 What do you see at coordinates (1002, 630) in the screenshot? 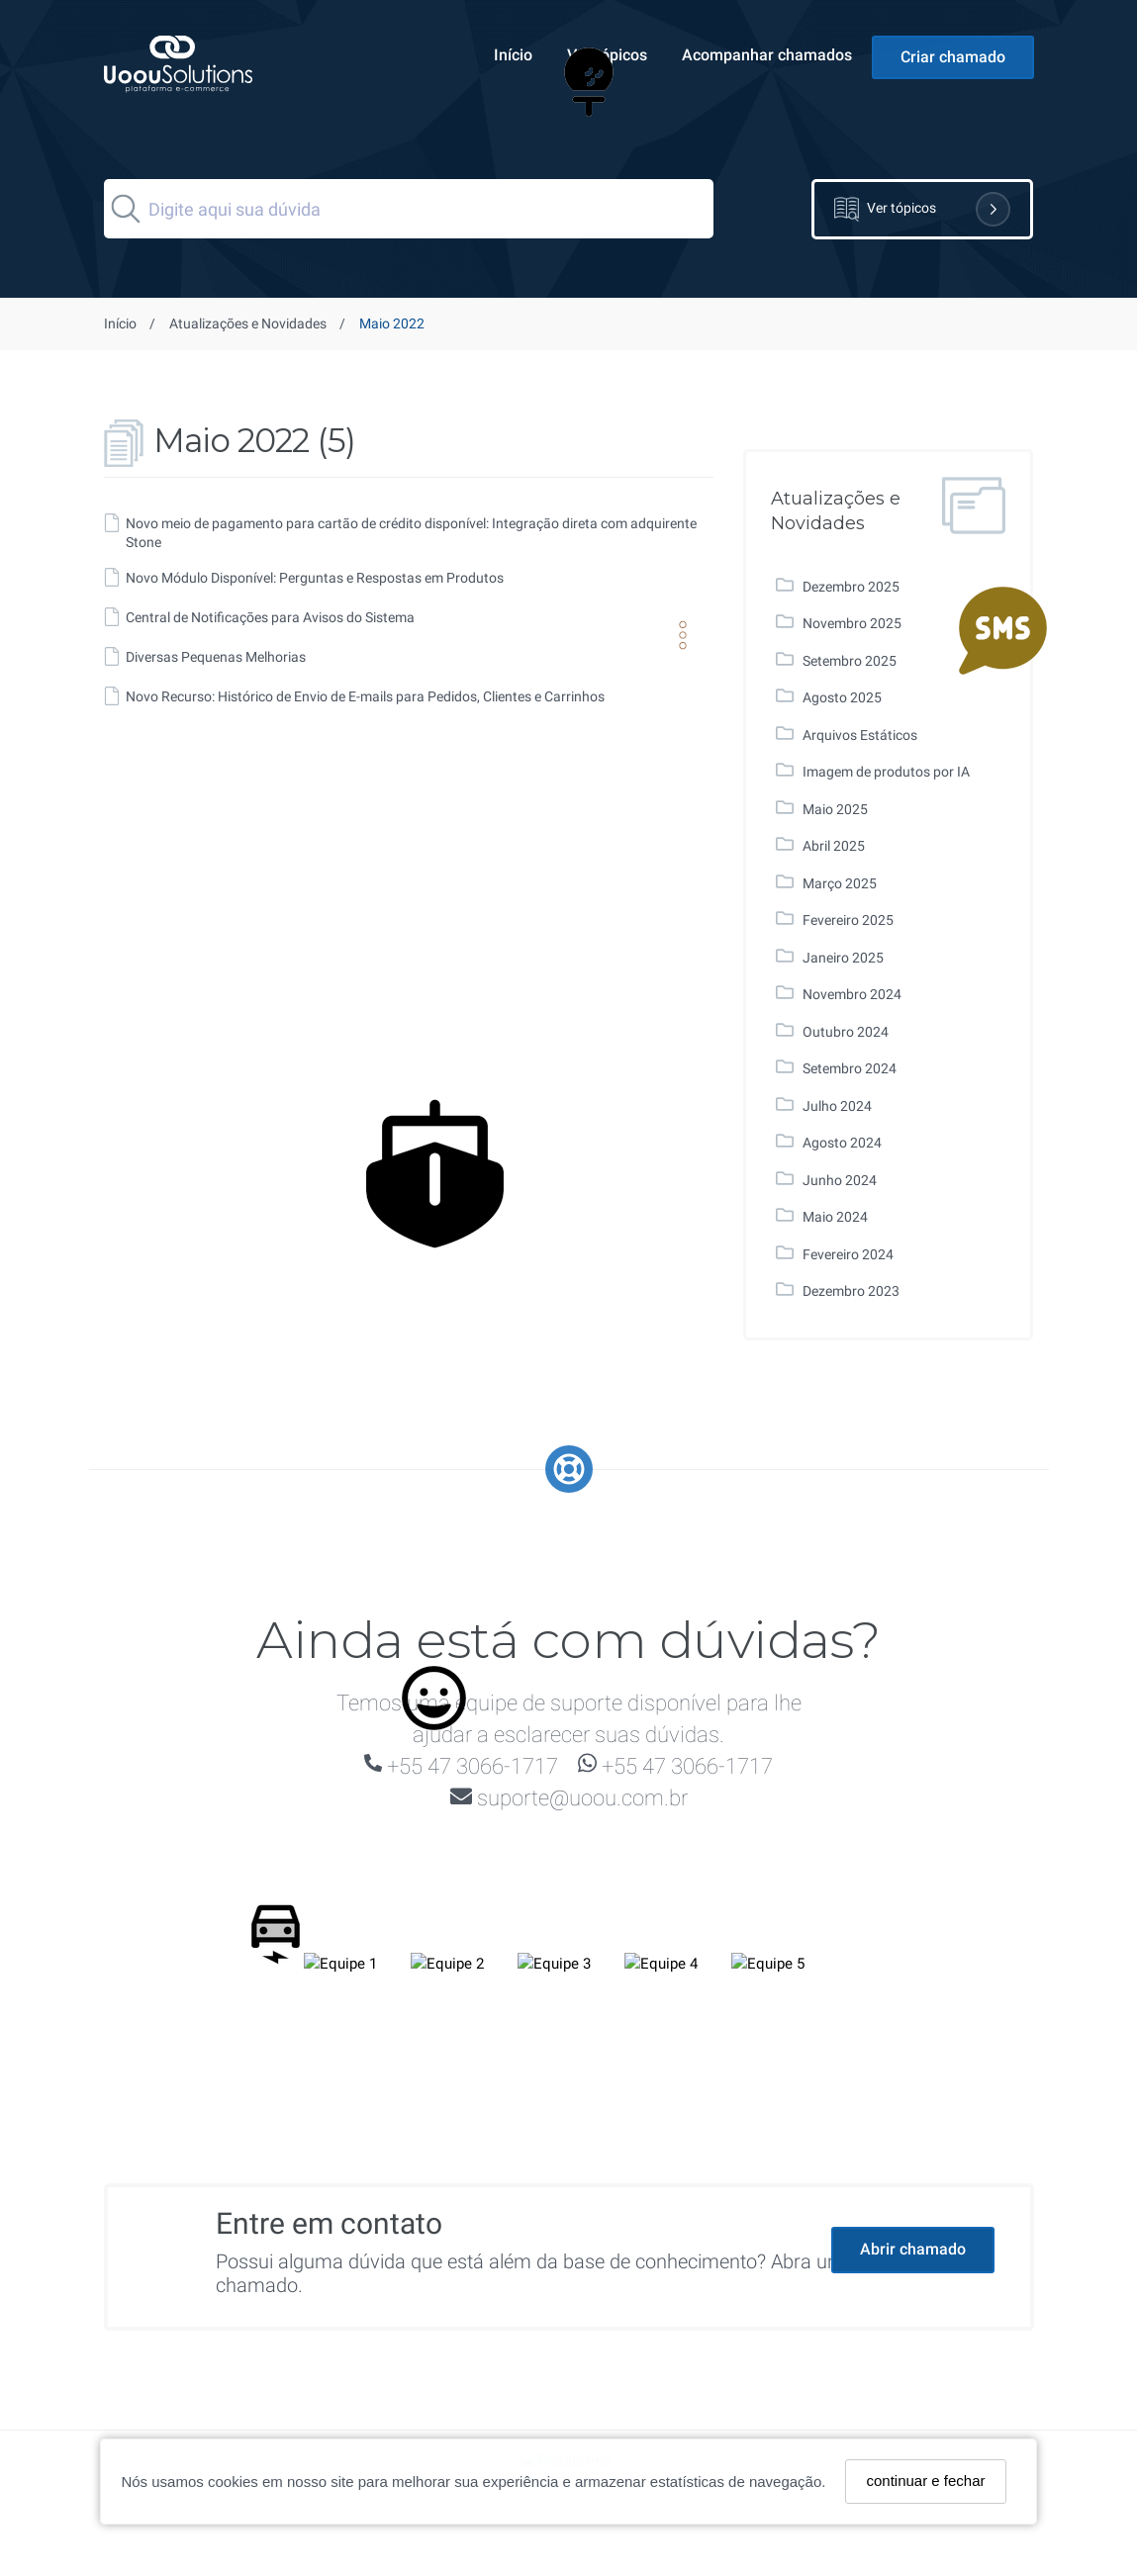
I see `open text messaging app` at bounding box center [1002, 630].